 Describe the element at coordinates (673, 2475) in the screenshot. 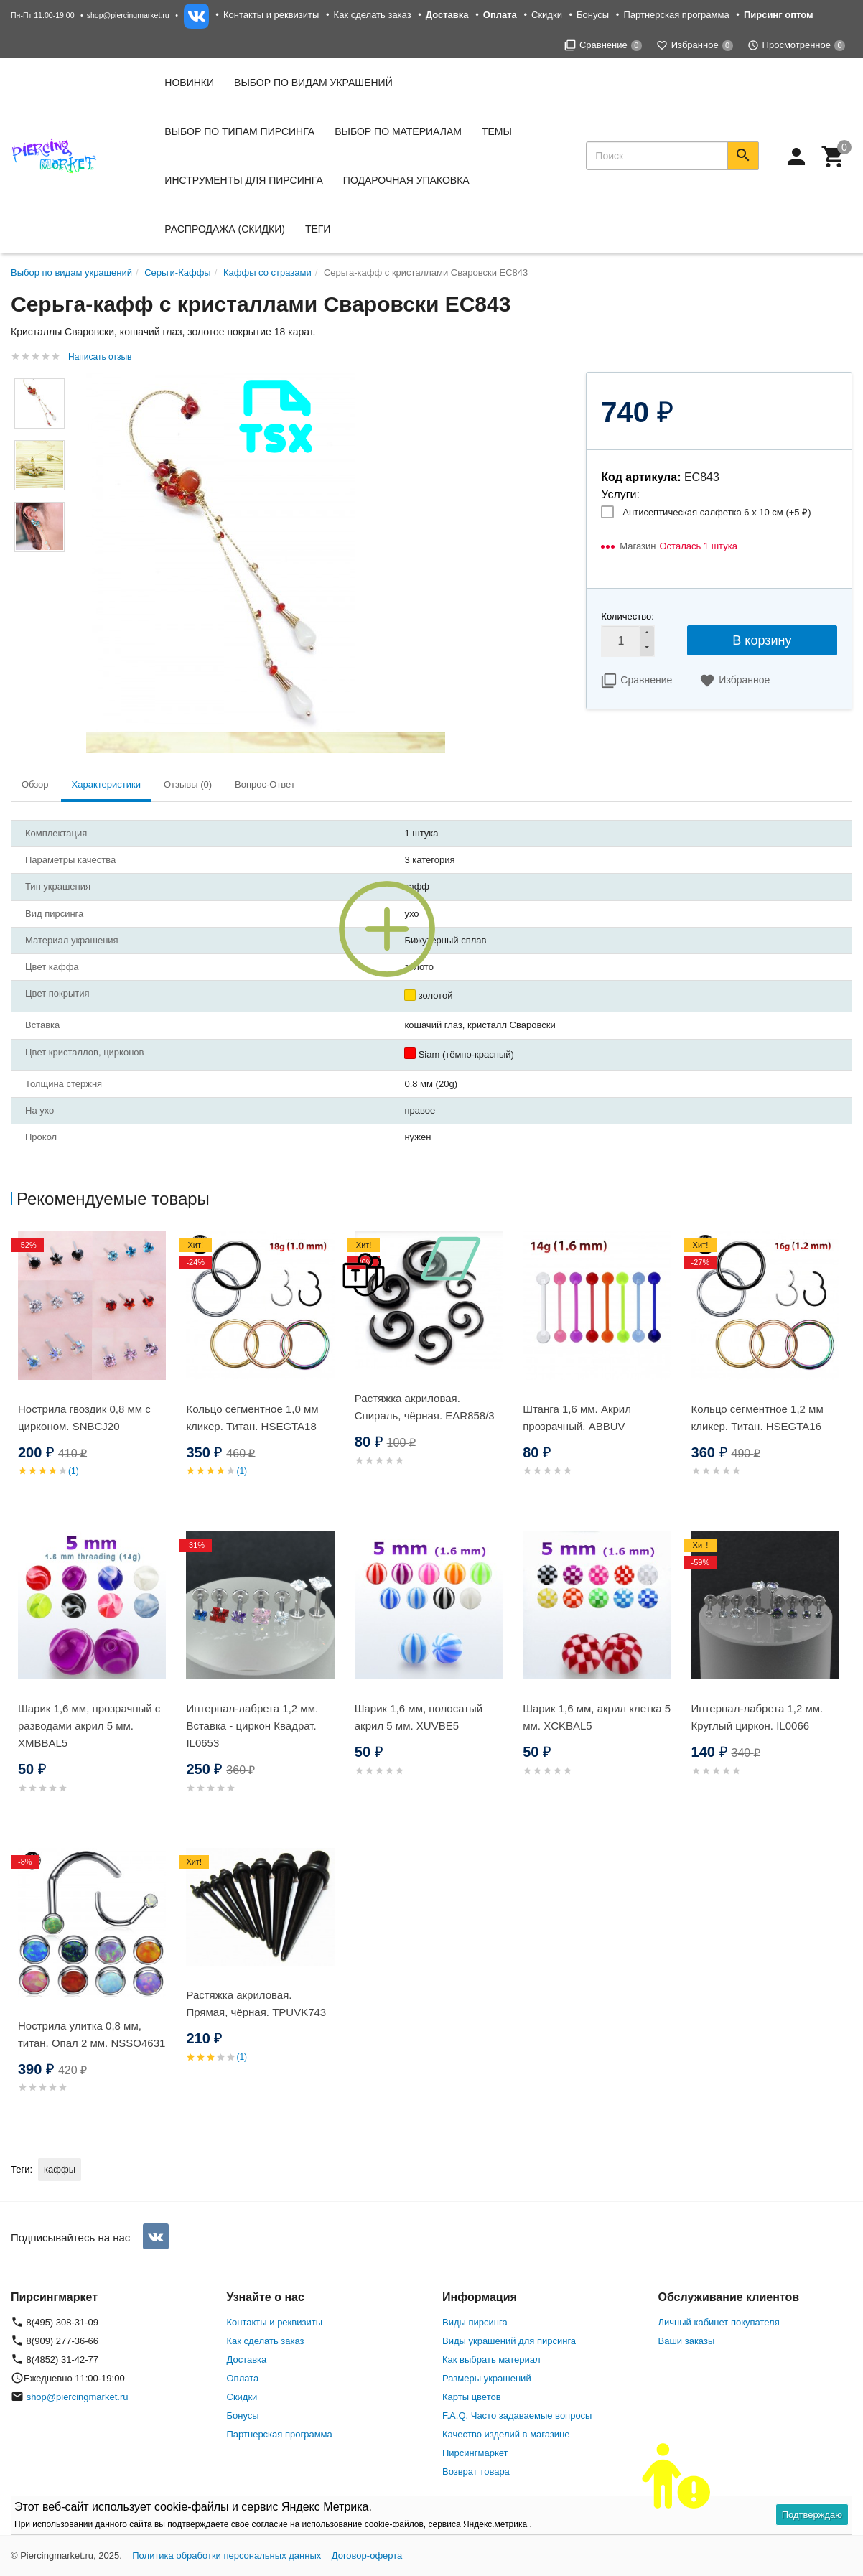

I see `user account requires attention` at that location.